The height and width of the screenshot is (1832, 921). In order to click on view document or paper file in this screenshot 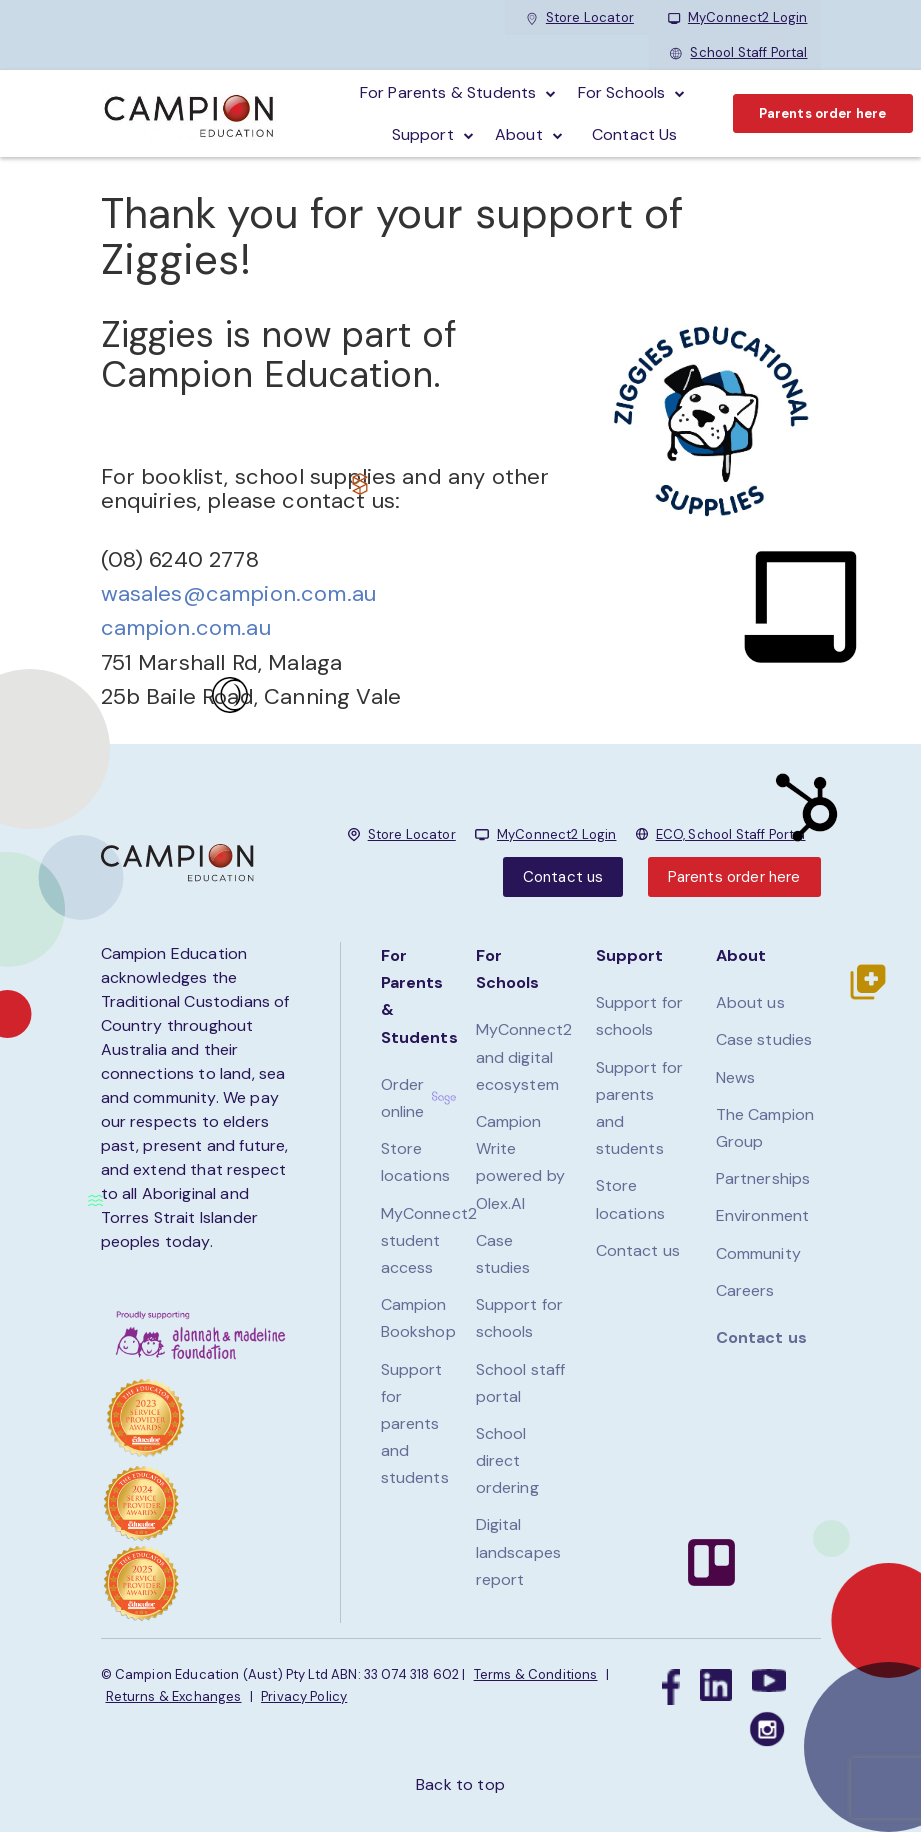, I will do `click(806, 607)`.